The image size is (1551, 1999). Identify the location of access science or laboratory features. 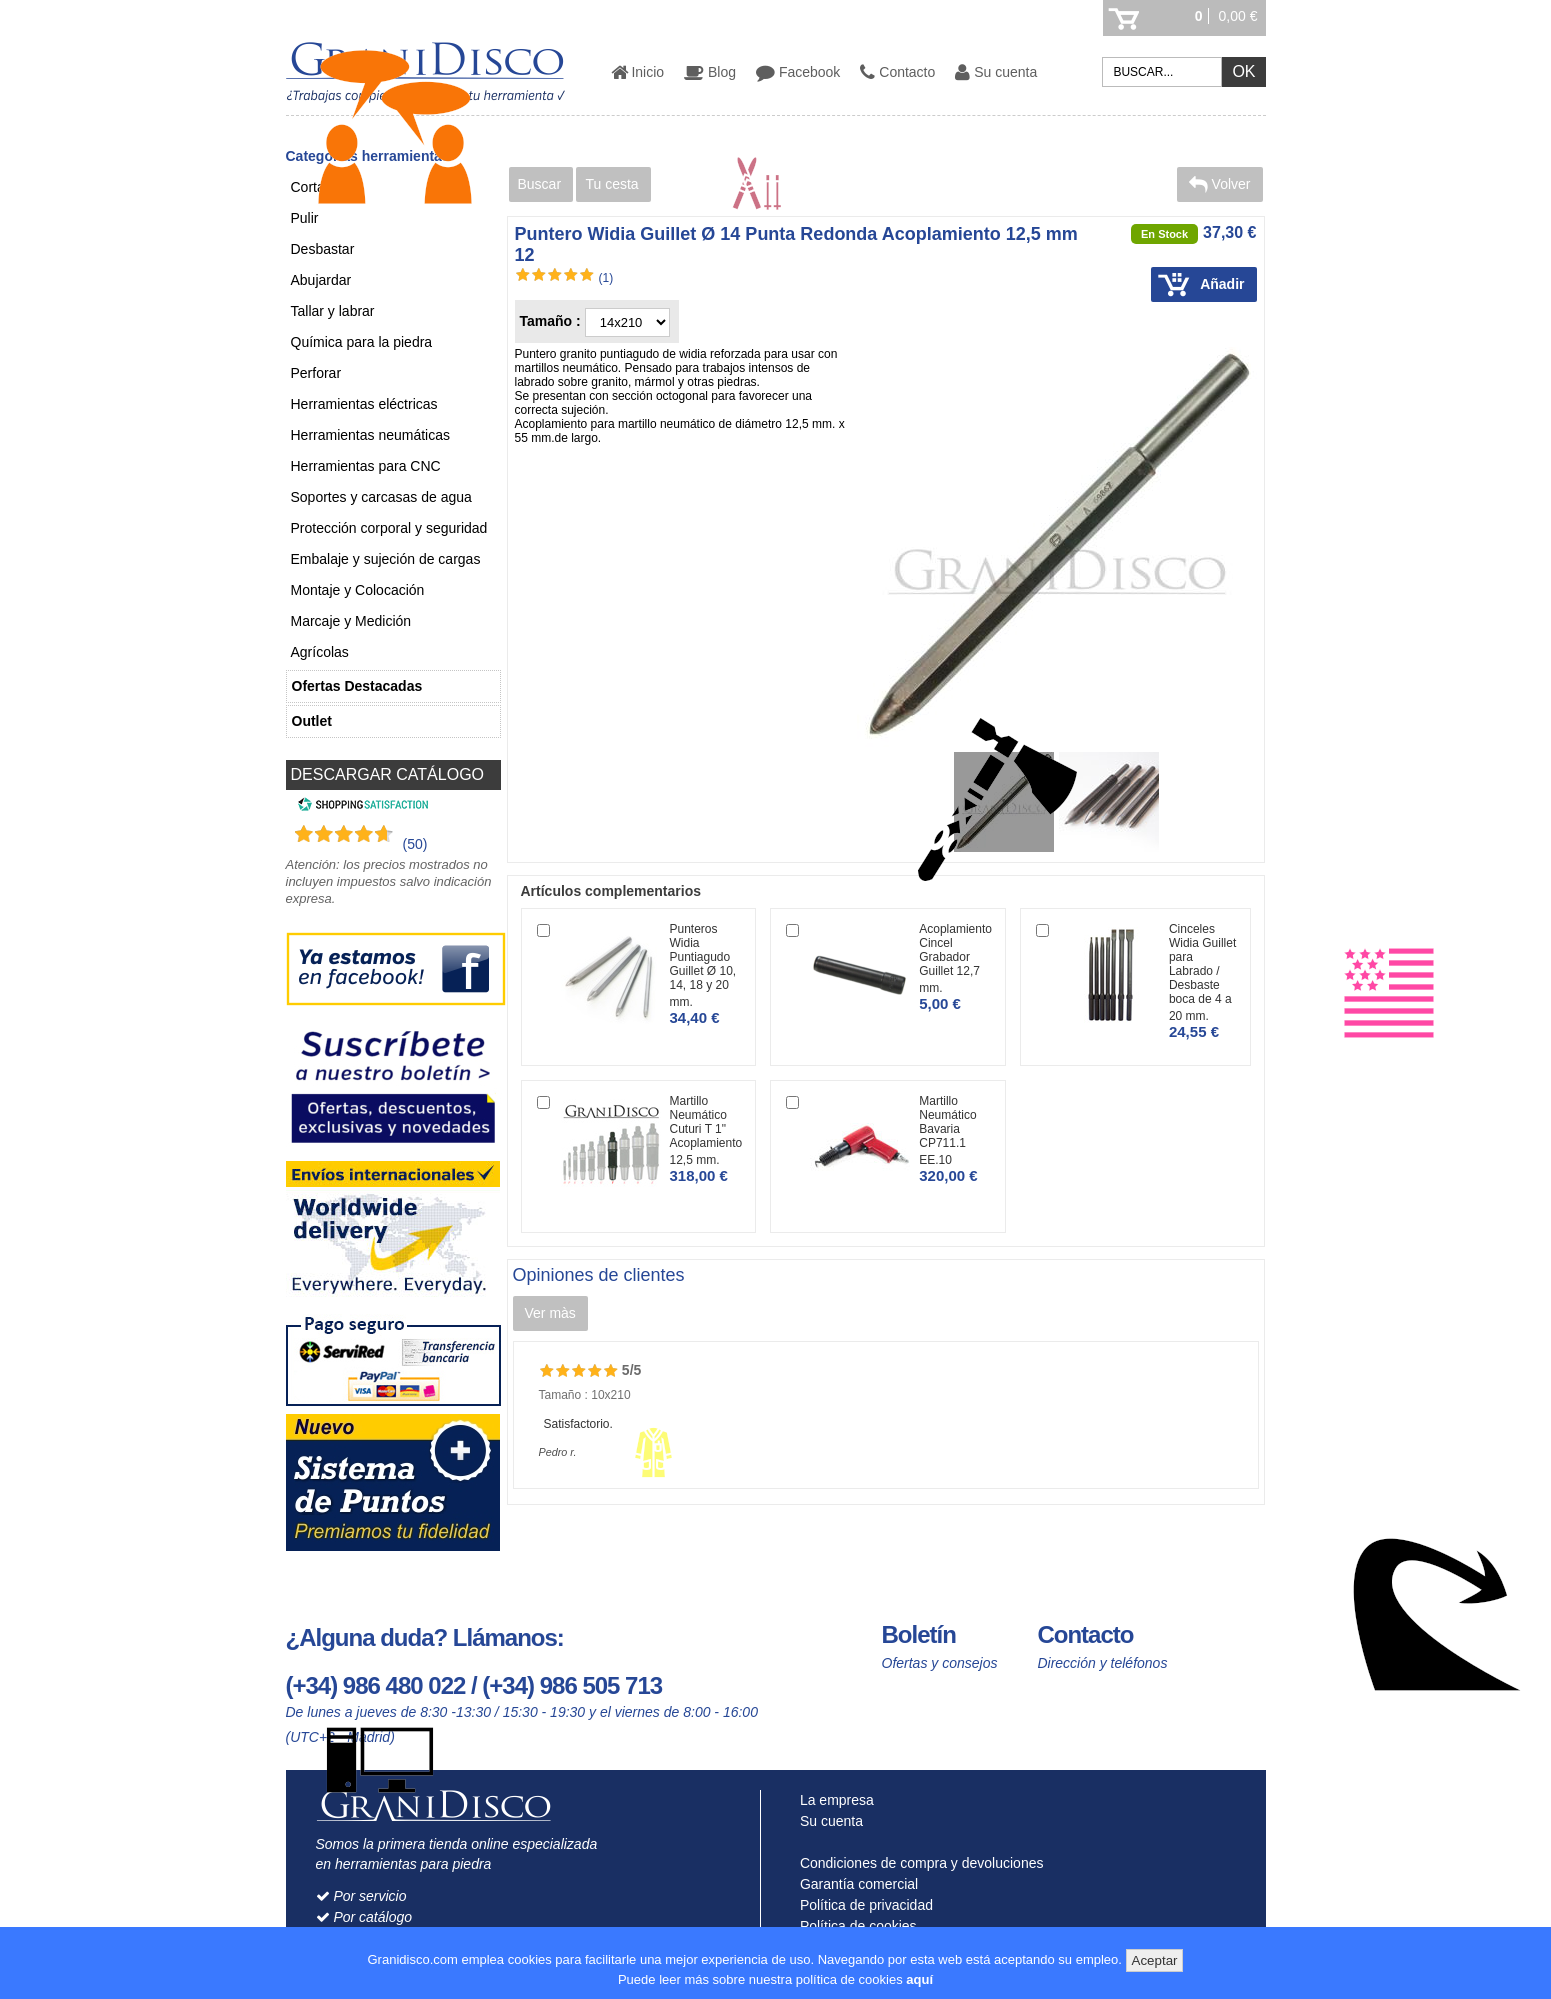
(653, 1452).